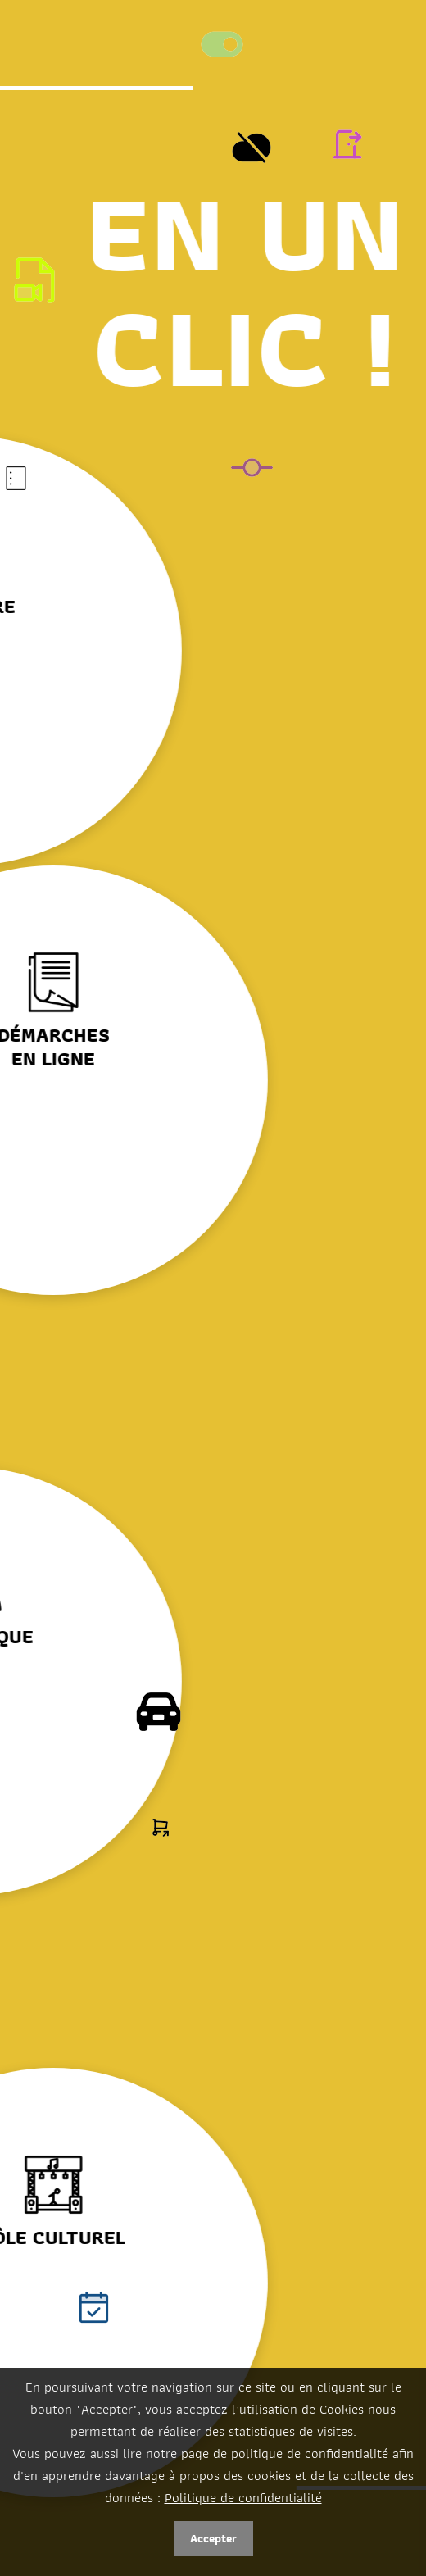  I want to click on view vehicle or car settings, so click(158, 1711).